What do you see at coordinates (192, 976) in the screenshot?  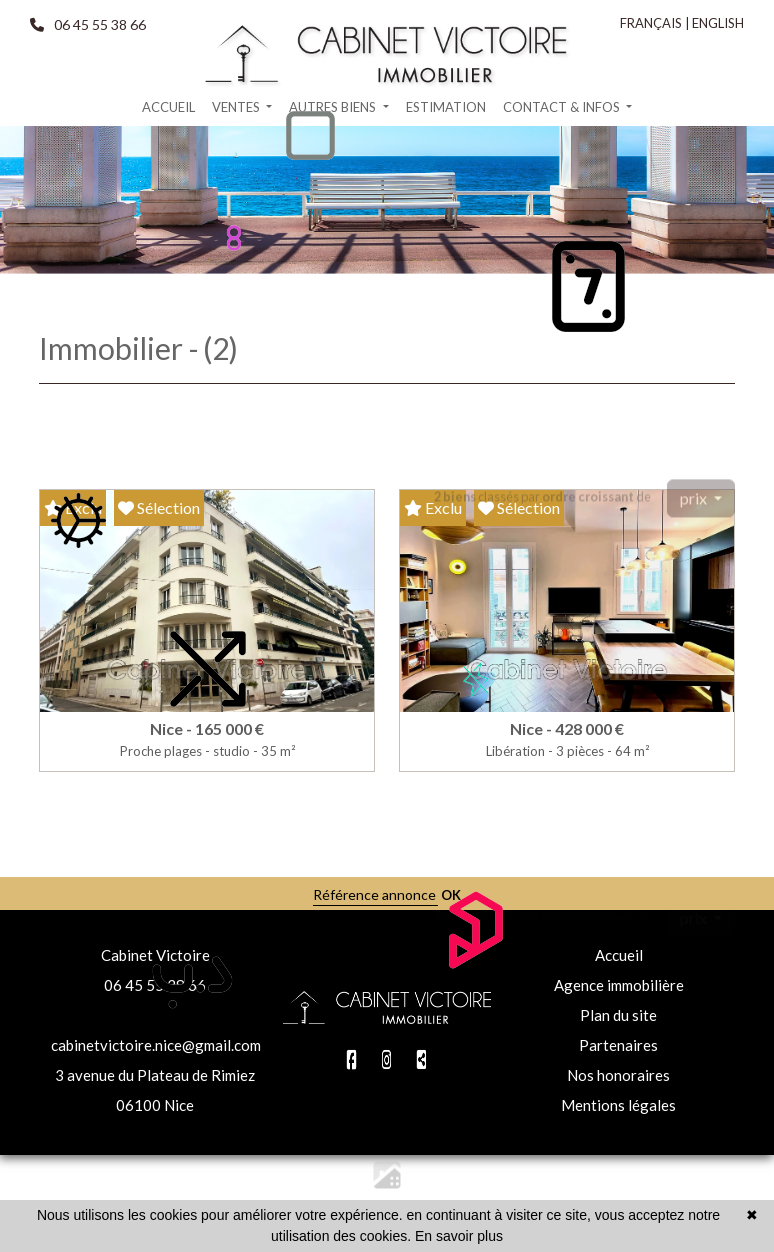 I see `indicates bahraini dinar currency` at bounding box center [192, 976].